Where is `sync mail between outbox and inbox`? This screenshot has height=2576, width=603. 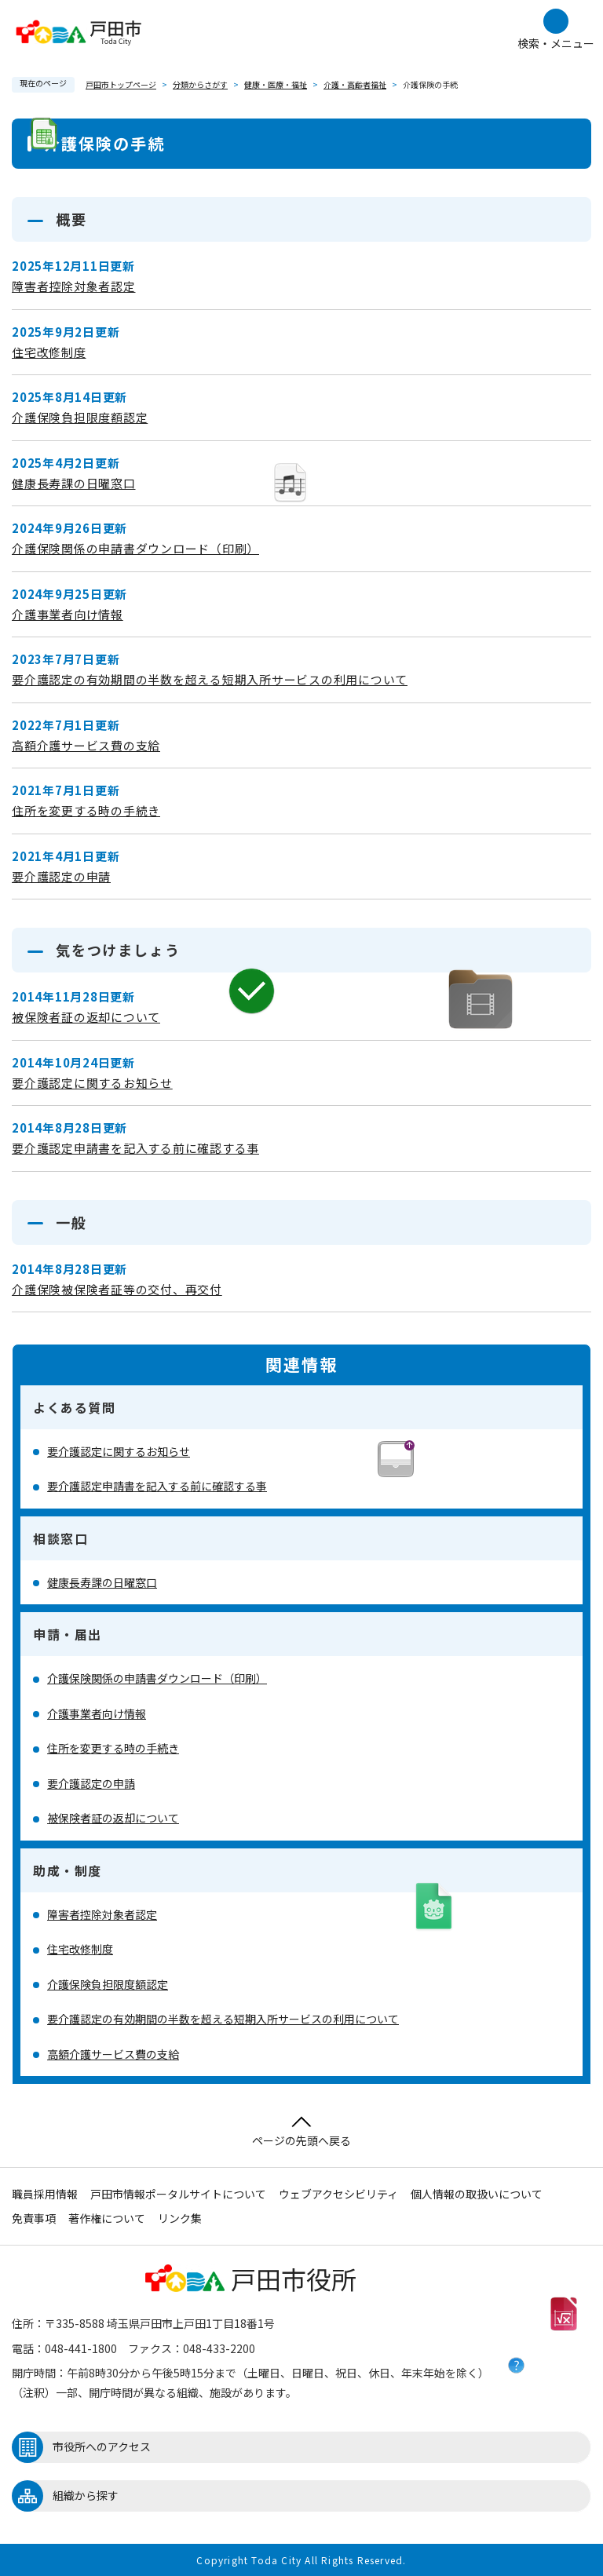 sync mail between outbox and inbox is located at coordinates (396, 1459).